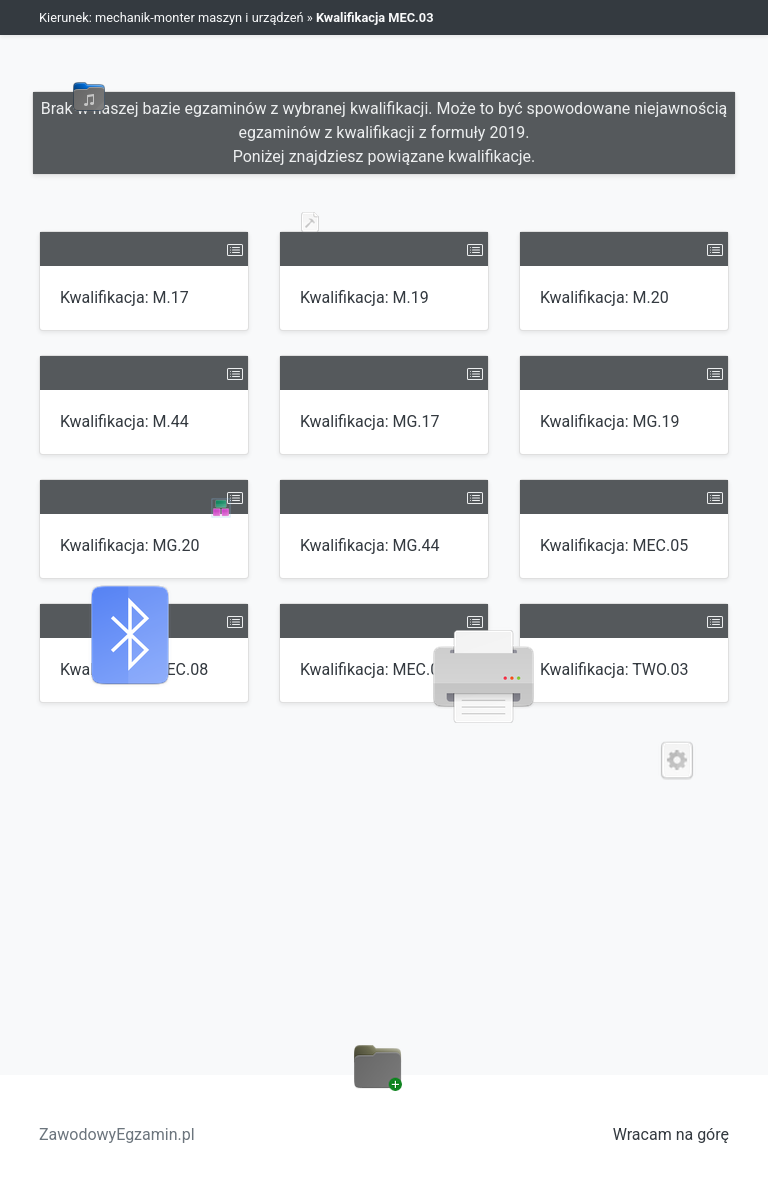  Describe the element at coordinates (221, 508) in the screenshot. I see `select all items in the current view` at that location.